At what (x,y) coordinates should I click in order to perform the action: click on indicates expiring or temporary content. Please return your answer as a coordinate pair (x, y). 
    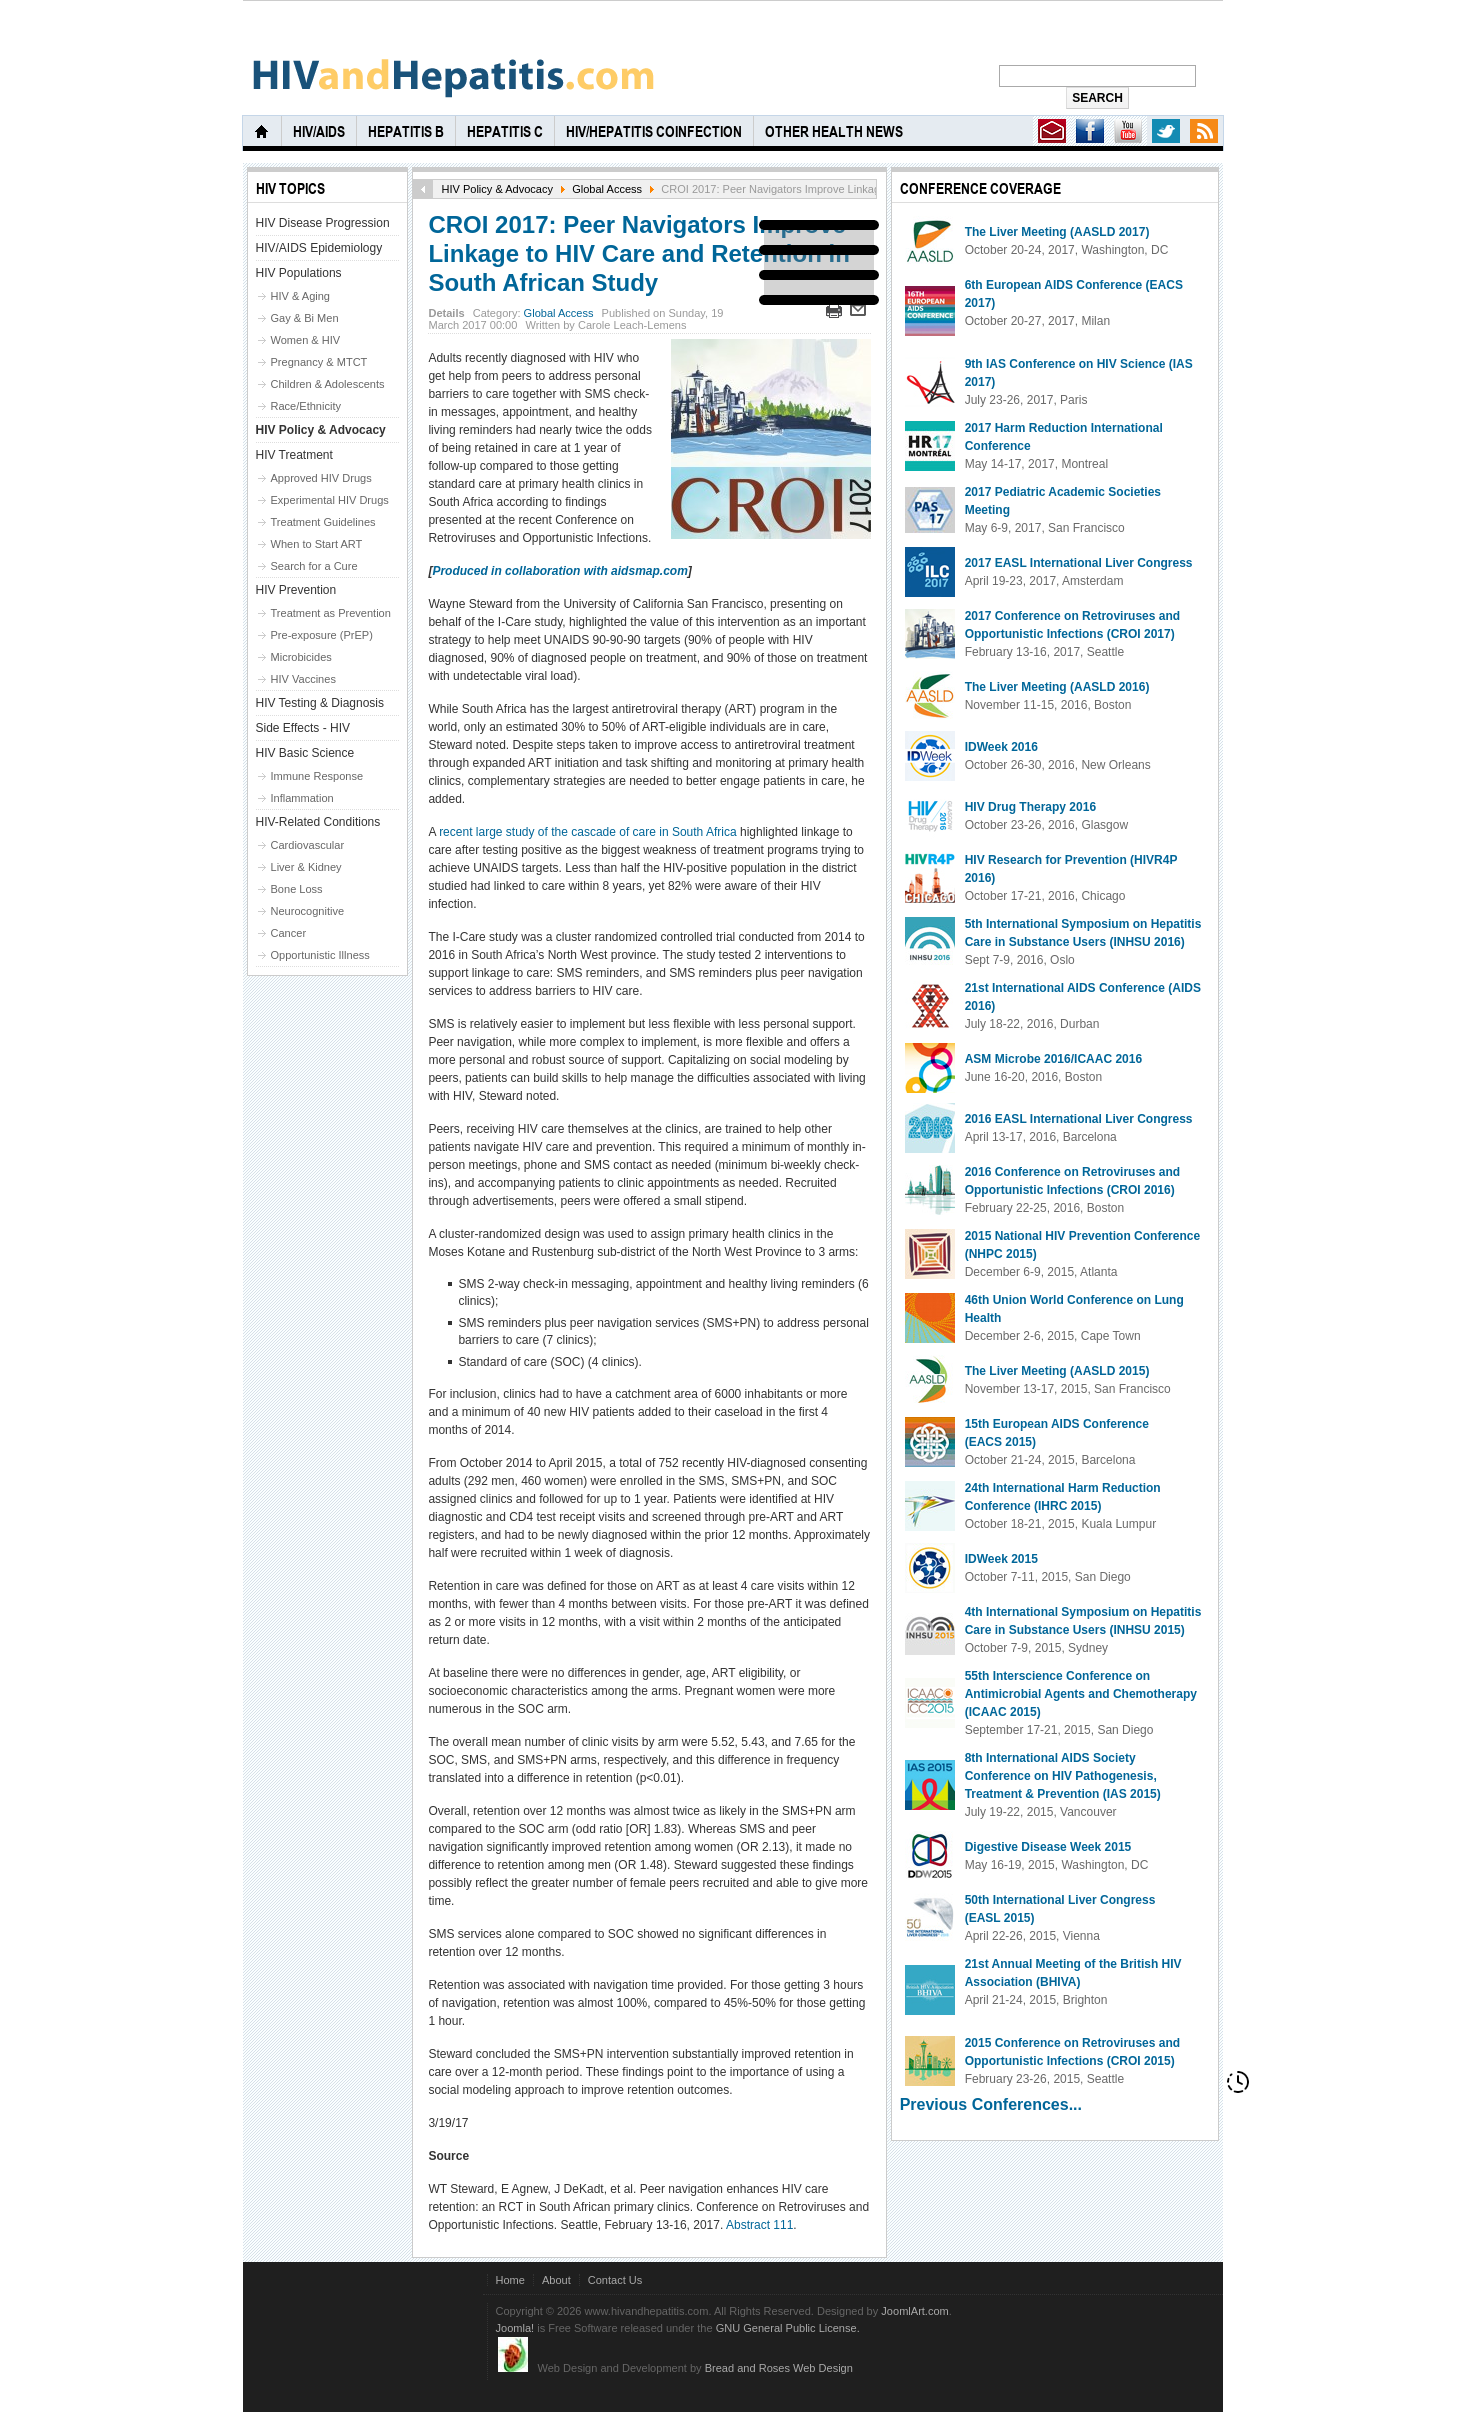
    Looking at the image, I should click on (1238, 2082).